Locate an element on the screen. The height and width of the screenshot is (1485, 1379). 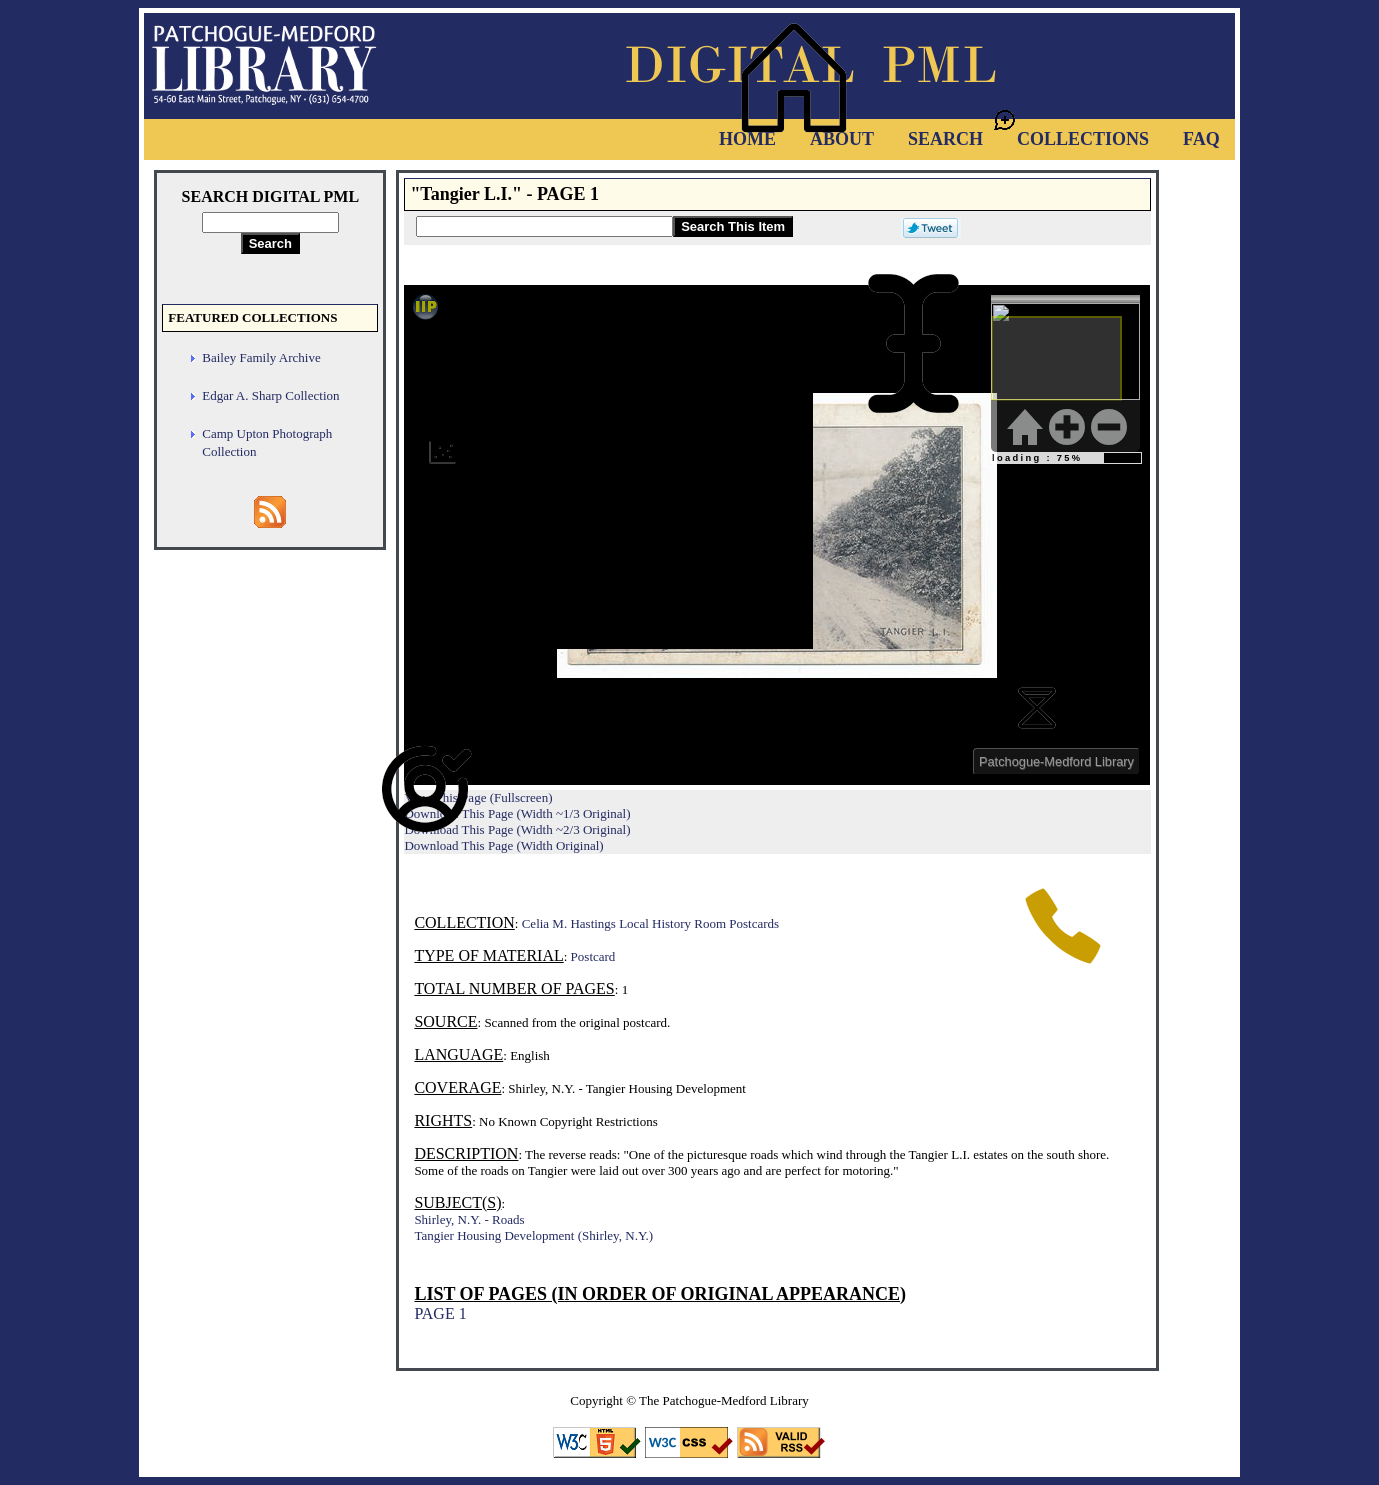
timer with significant time remaining is located at coordinates (1037, 708).